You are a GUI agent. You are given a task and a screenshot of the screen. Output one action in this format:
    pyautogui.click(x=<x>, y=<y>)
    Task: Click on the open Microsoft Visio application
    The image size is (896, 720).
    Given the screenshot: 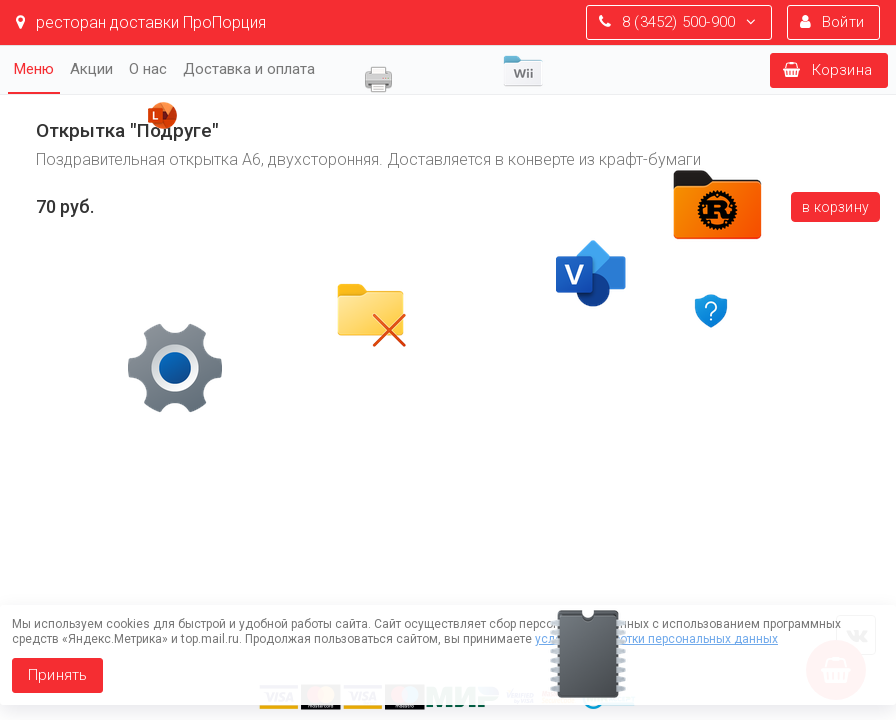 What is the action you would take?
    pyautogui.click(x=592, y=274)
    